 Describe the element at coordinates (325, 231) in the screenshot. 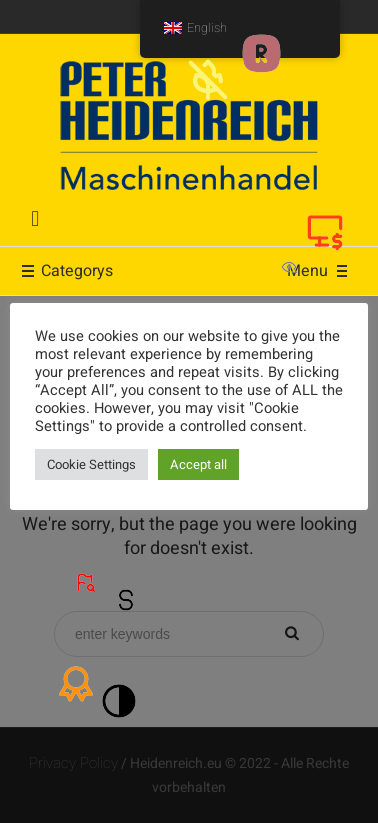

I see `access desktop payment or billing settings` at that location.